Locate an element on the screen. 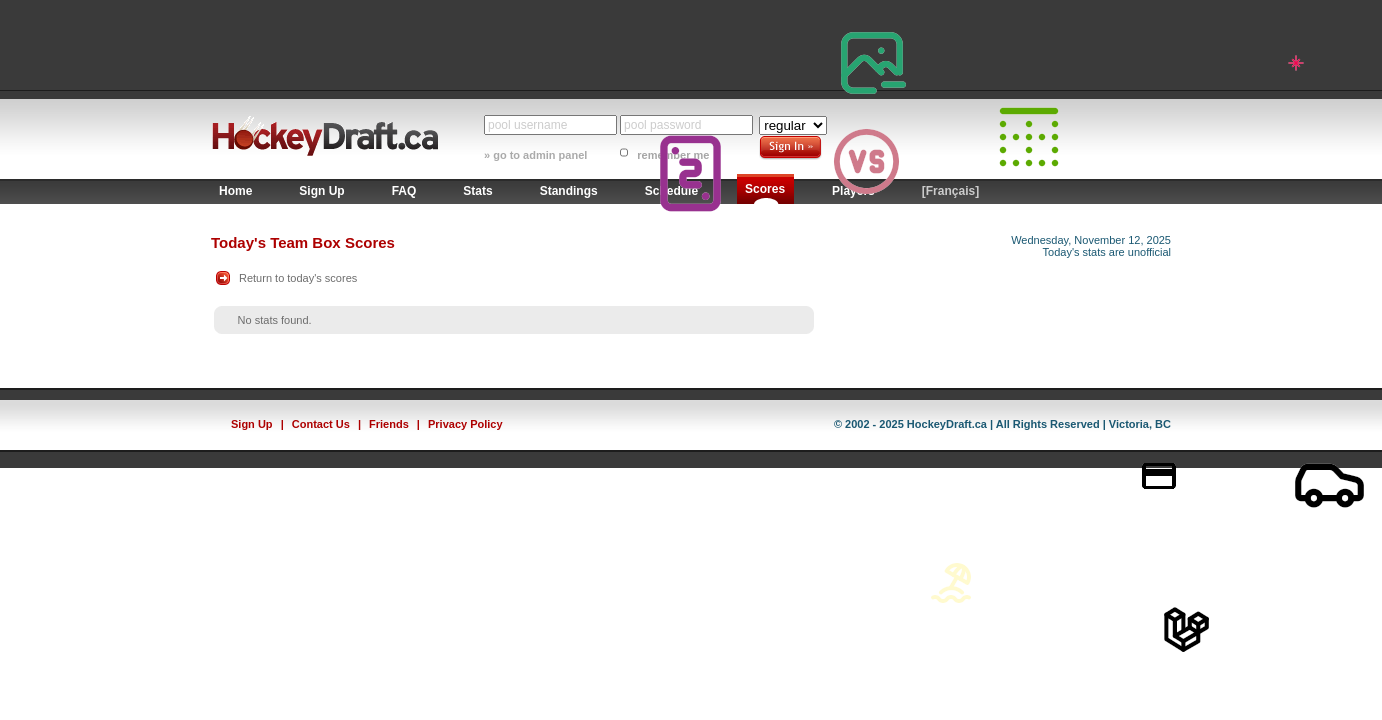 The image size is (1382, 720). apply border to top edge of cell or element is located at coordinates (1029, 137).